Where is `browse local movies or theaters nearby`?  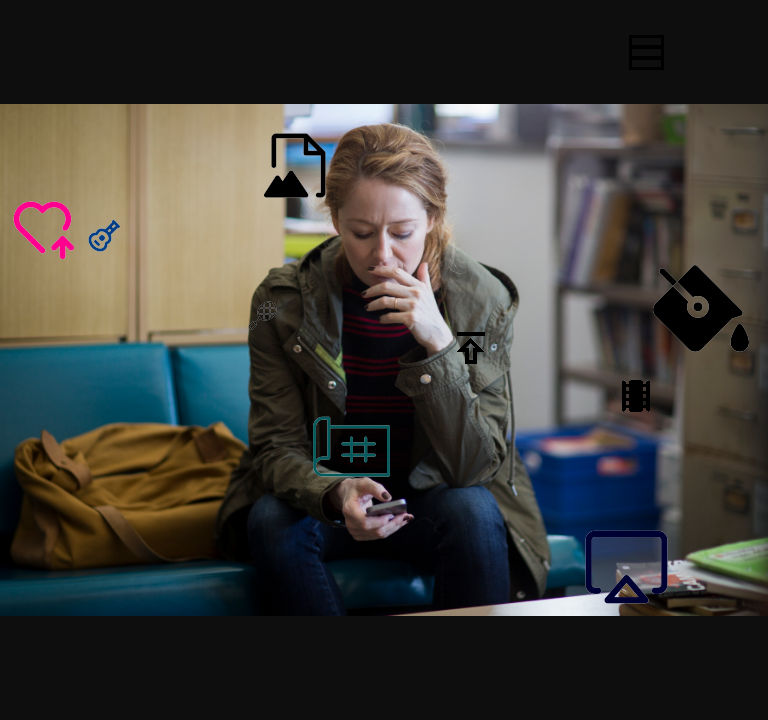
browse local movies or theaters nearby is located at coordinates (636, 396).